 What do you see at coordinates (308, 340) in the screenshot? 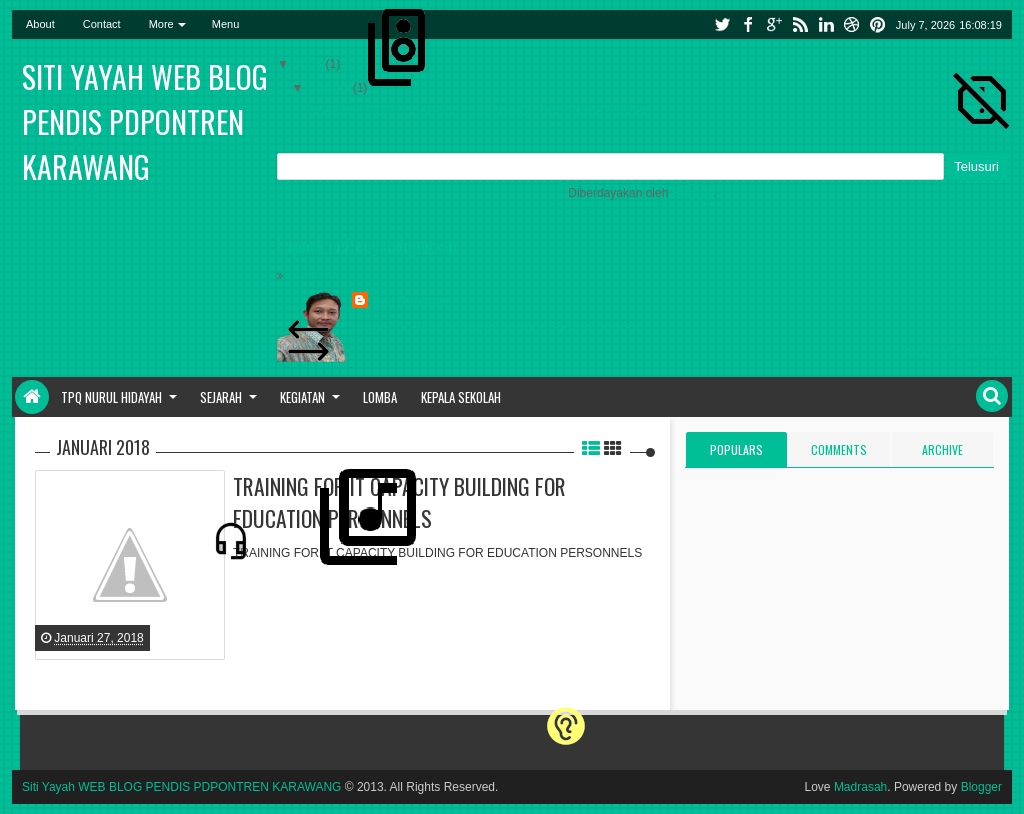
I see `swap or exchange items` at bounding box center [308, 340].